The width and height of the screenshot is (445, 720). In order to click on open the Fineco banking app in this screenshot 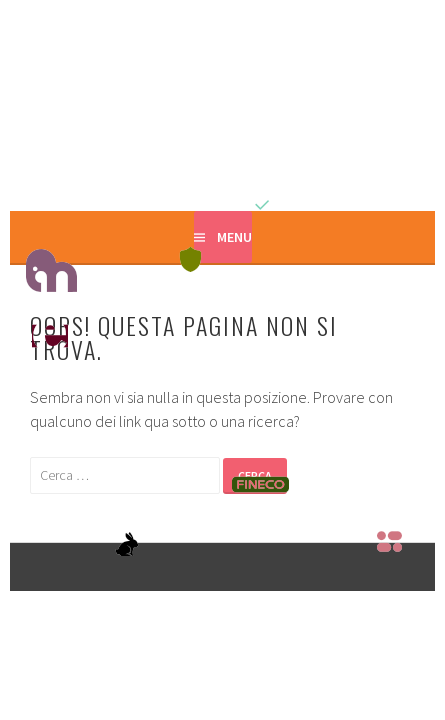, I will do `click(260, 484)`.